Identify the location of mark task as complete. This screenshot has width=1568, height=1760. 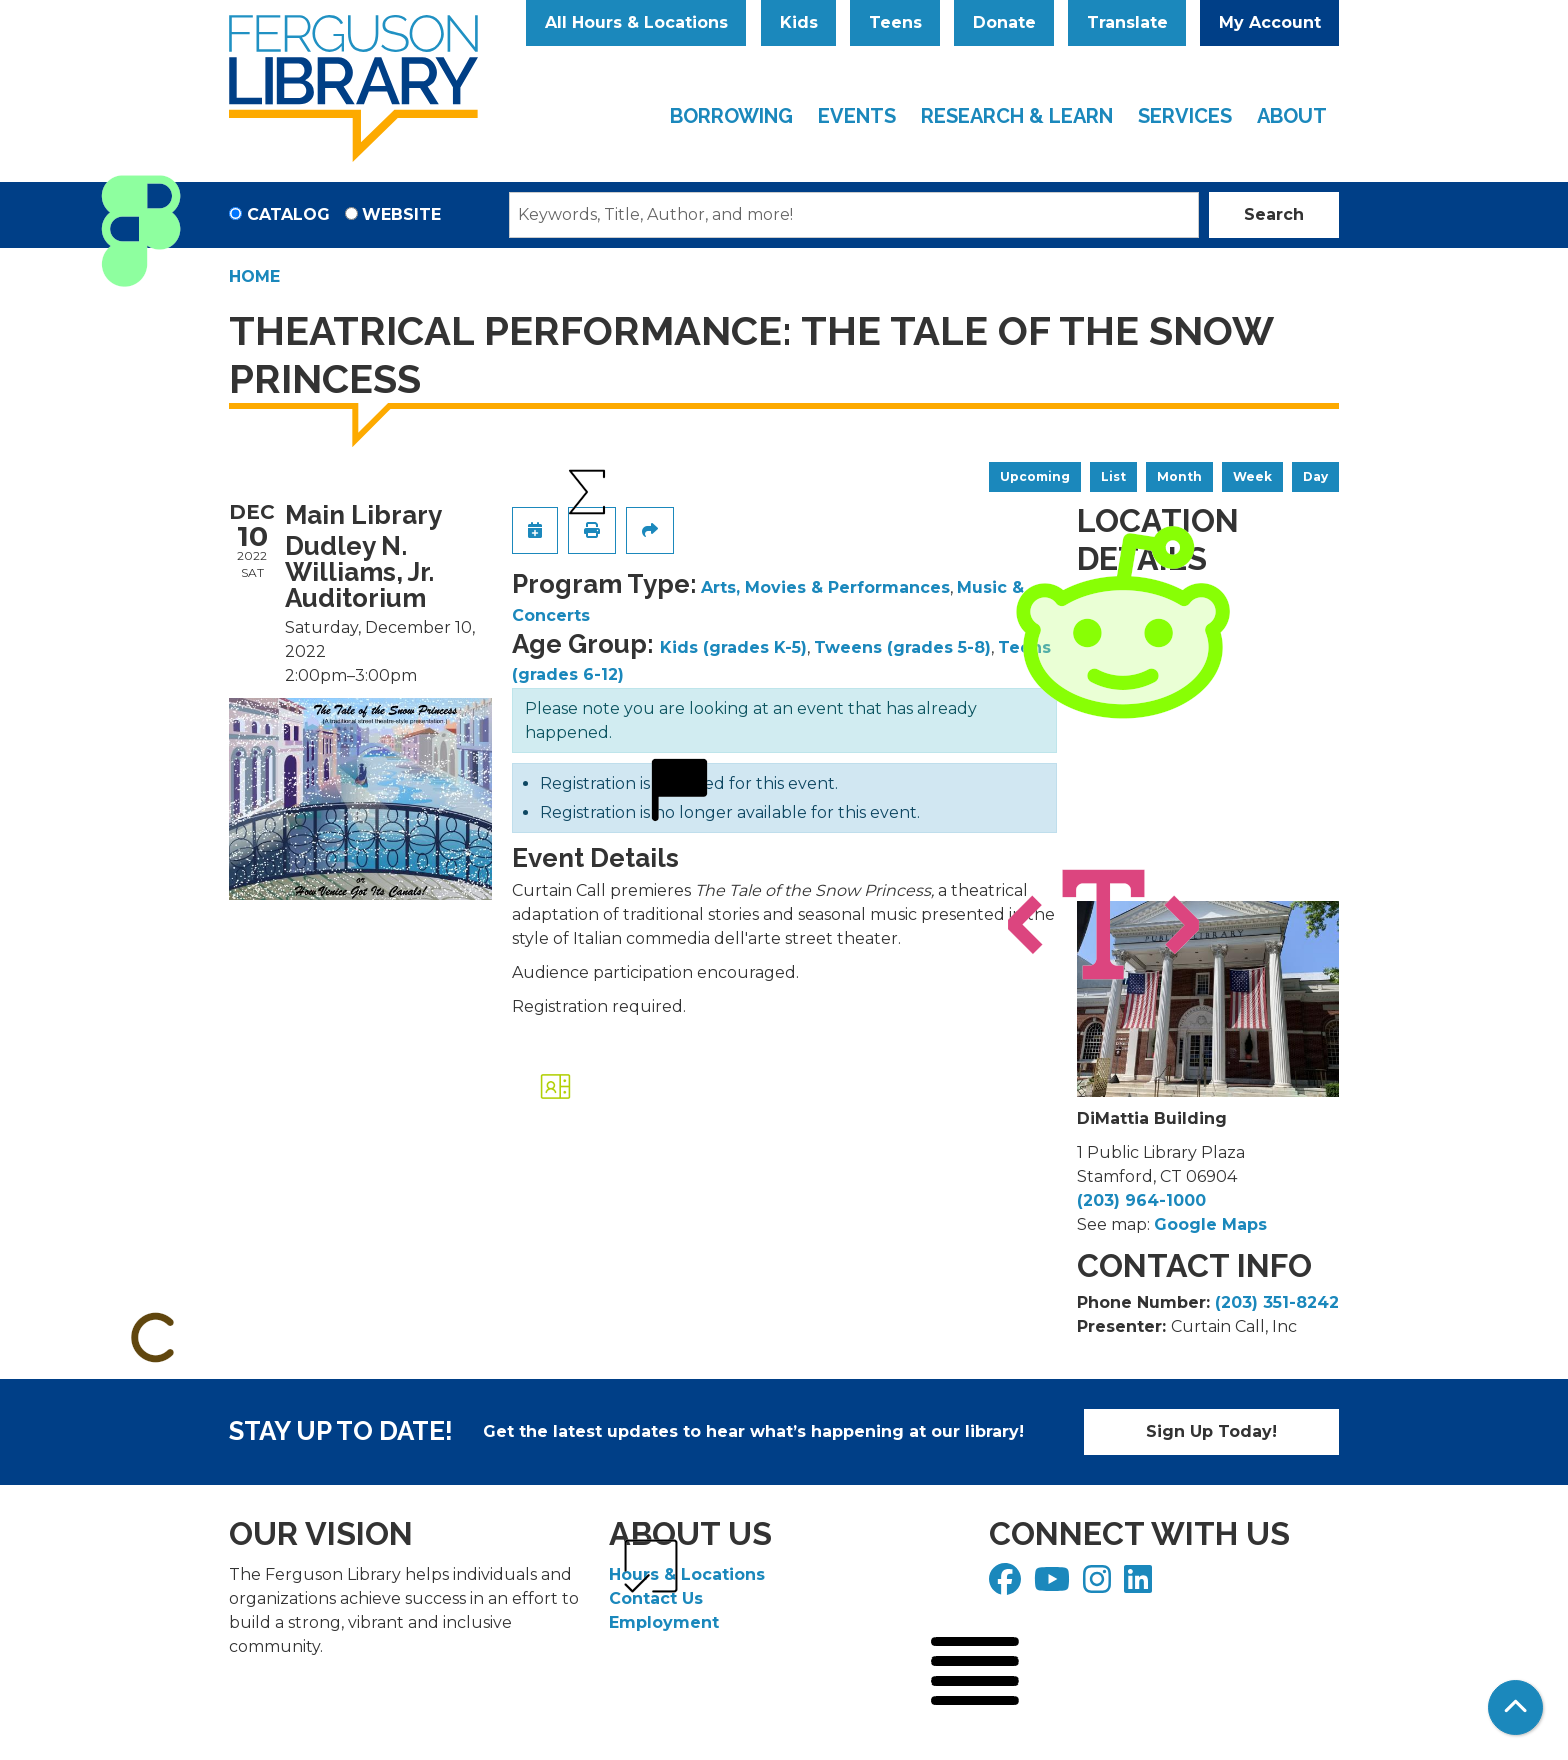
(651, 1566).